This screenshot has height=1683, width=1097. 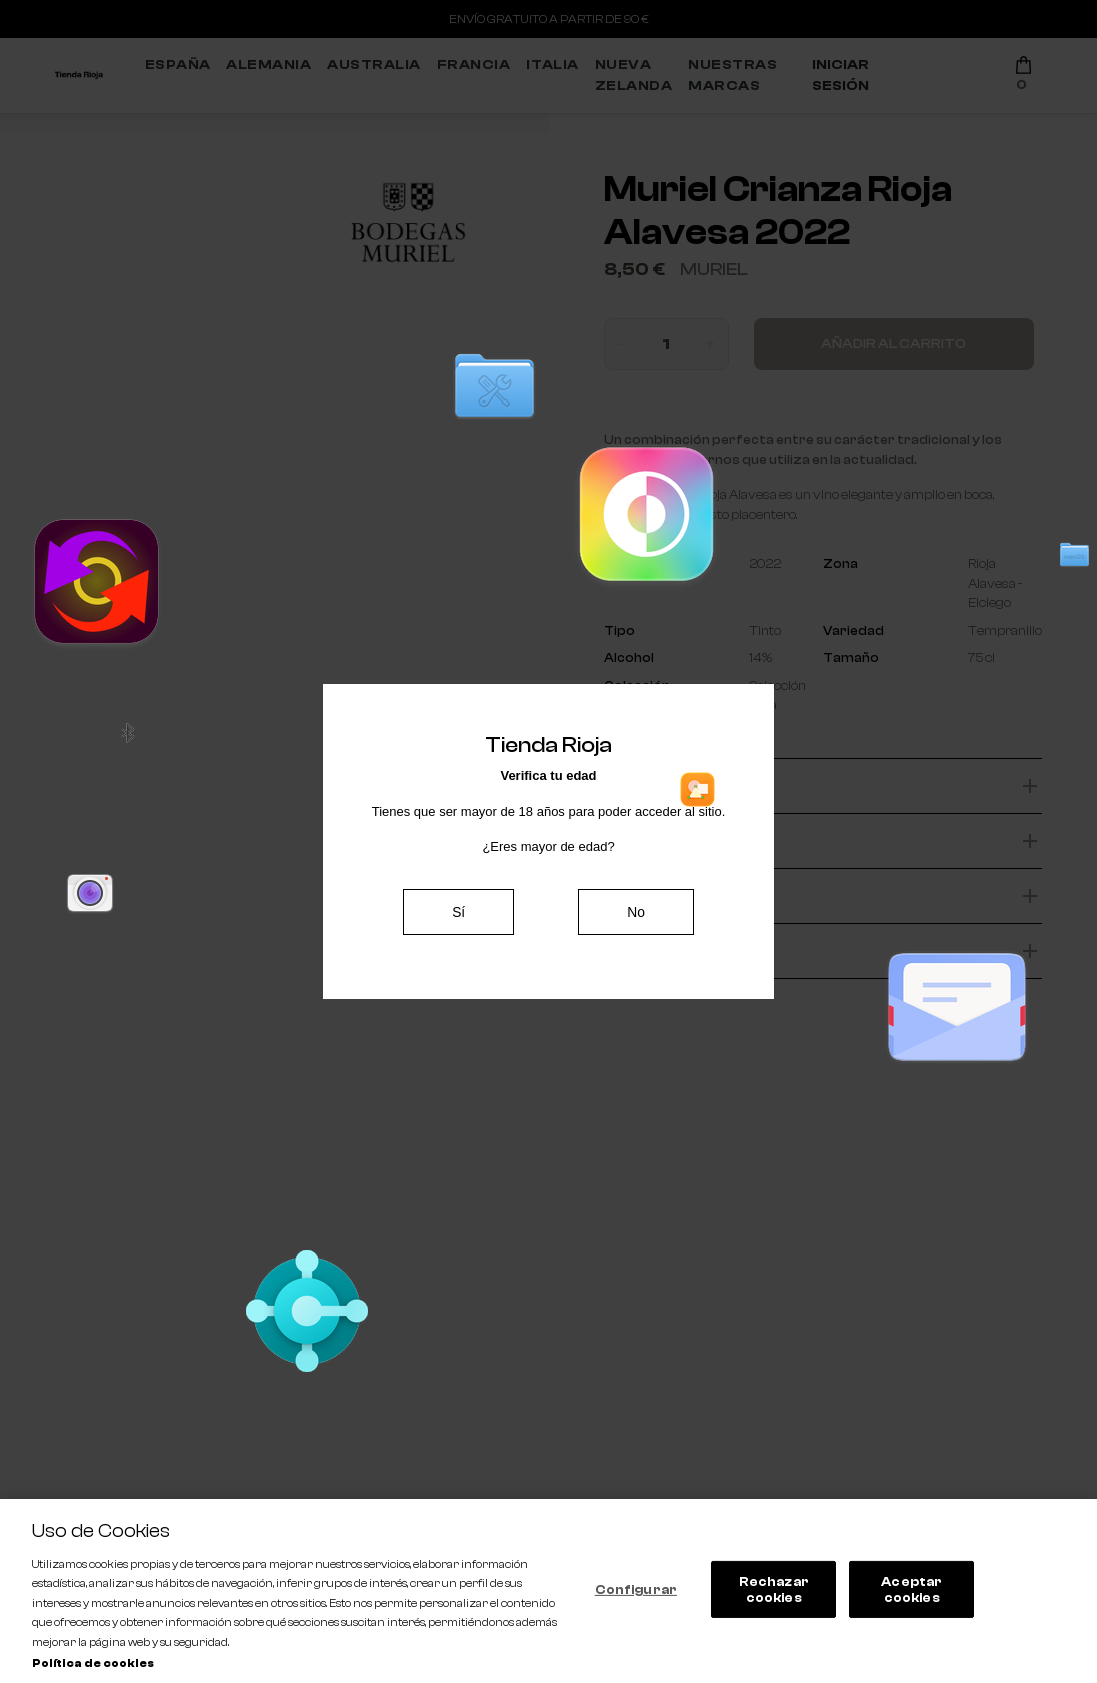 What do you see at coordinates (697, 789) in the screenshot?
I see `open LibreOffice Draw application` at bounding box center [697, 789].